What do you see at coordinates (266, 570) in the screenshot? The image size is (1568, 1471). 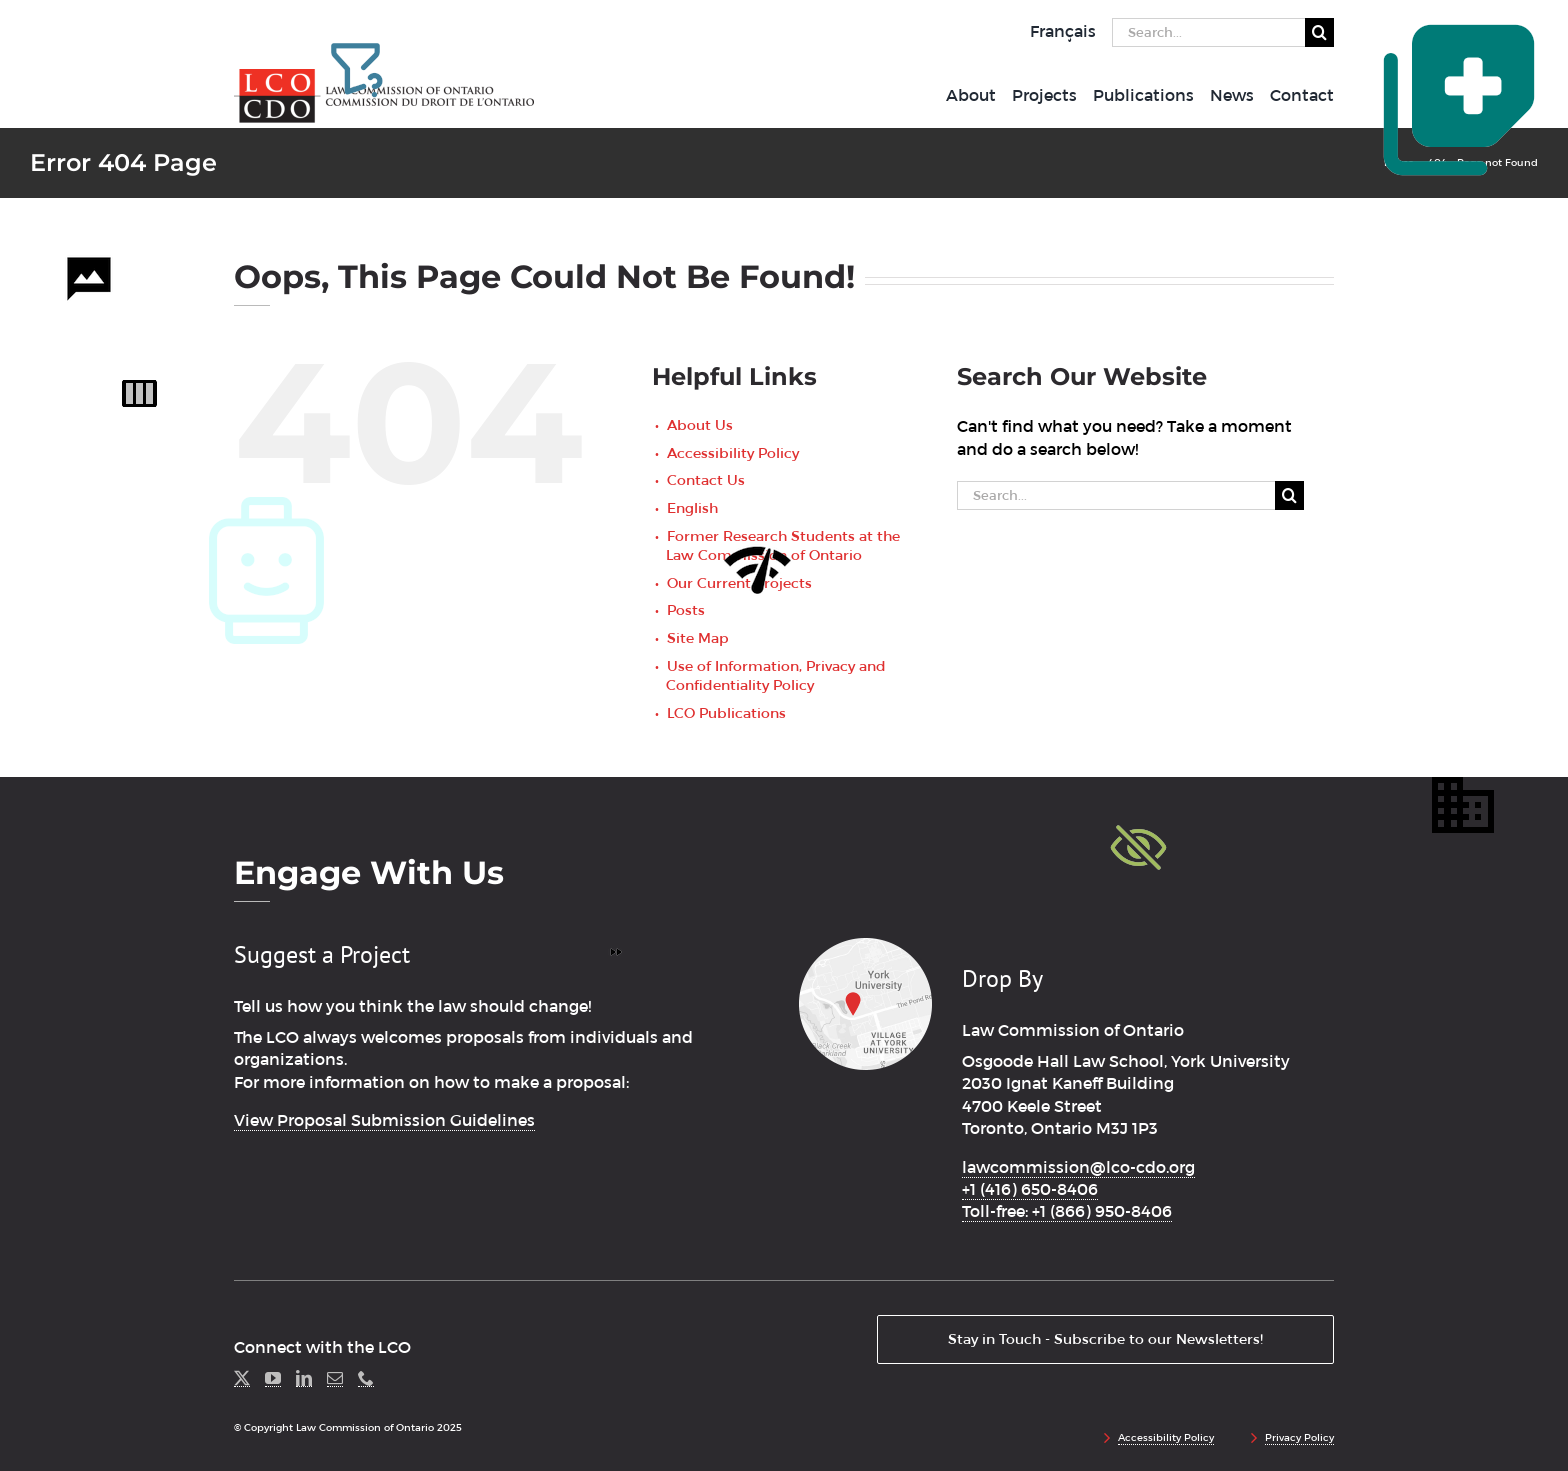 I see `lego or building block themed feature` at bounding box center [266, 570].